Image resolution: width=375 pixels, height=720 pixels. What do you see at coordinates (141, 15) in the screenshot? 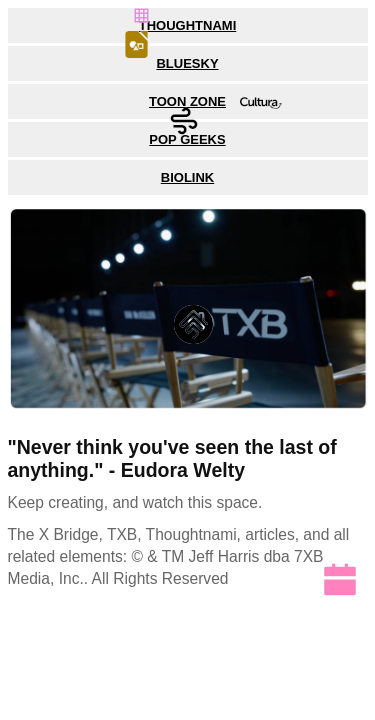
I see `switch to grid view layout` at bounding box center [141, 15].